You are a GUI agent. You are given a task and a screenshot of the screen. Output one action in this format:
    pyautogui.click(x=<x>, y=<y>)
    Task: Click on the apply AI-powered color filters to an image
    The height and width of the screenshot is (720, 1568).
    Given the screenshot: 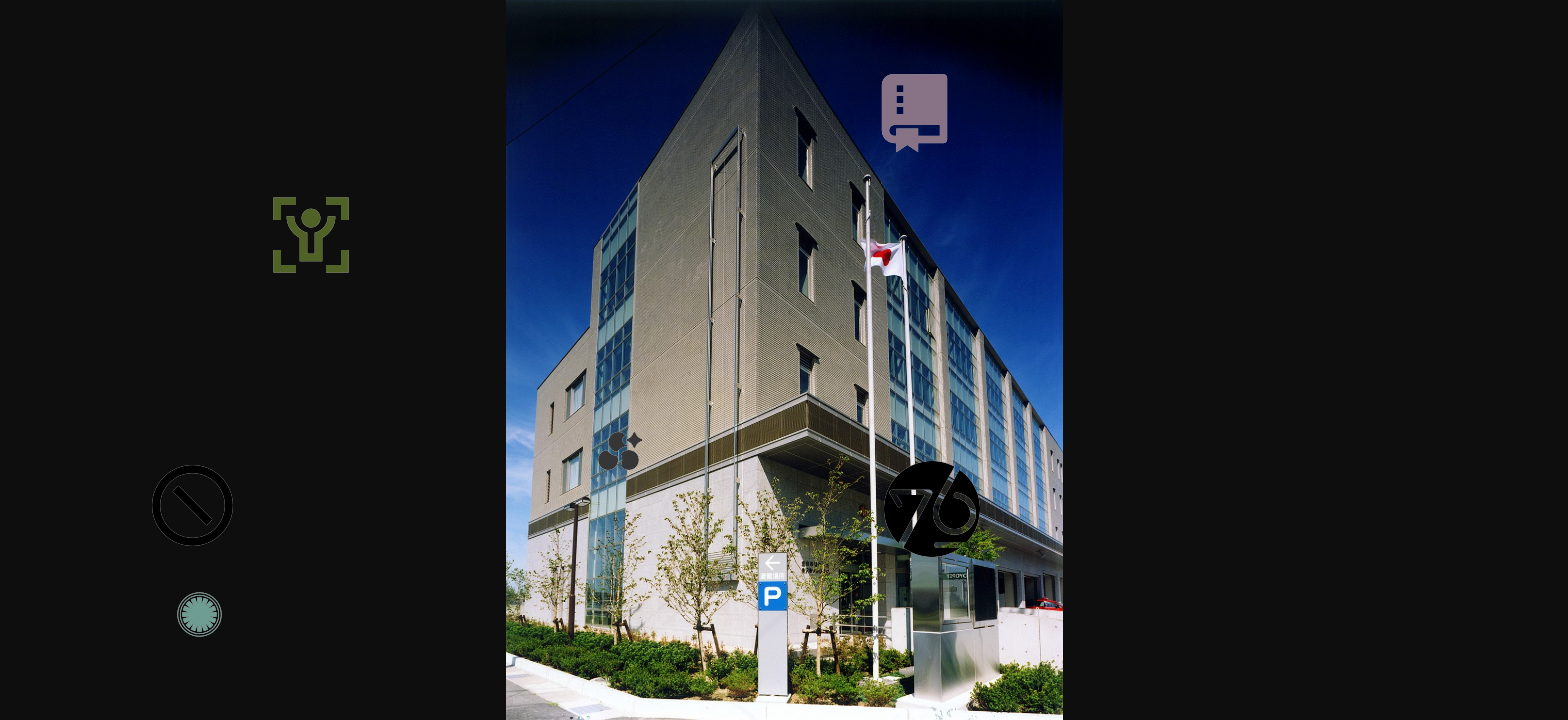 What is the action you would take?
    pyautogui.click(x=619, y=454)
    